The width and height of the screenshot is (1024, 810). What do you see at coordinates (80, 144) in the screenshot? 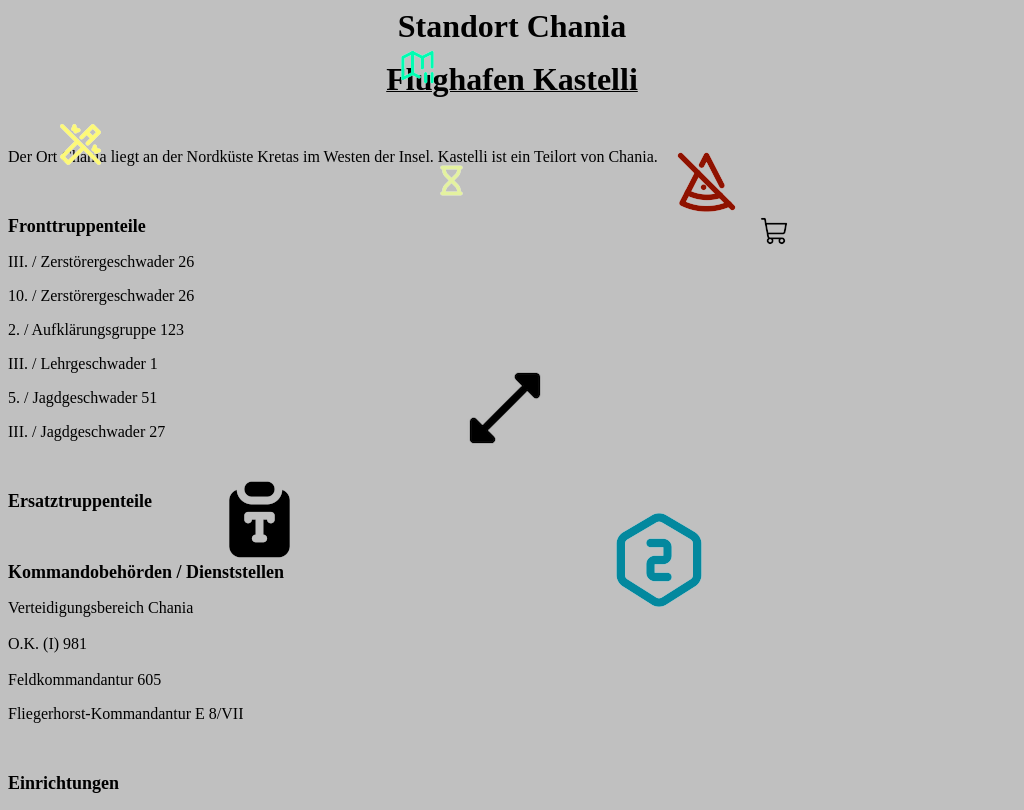
I see `disable magic wand or auto-enhance feature` at bounding box center [80, 144].